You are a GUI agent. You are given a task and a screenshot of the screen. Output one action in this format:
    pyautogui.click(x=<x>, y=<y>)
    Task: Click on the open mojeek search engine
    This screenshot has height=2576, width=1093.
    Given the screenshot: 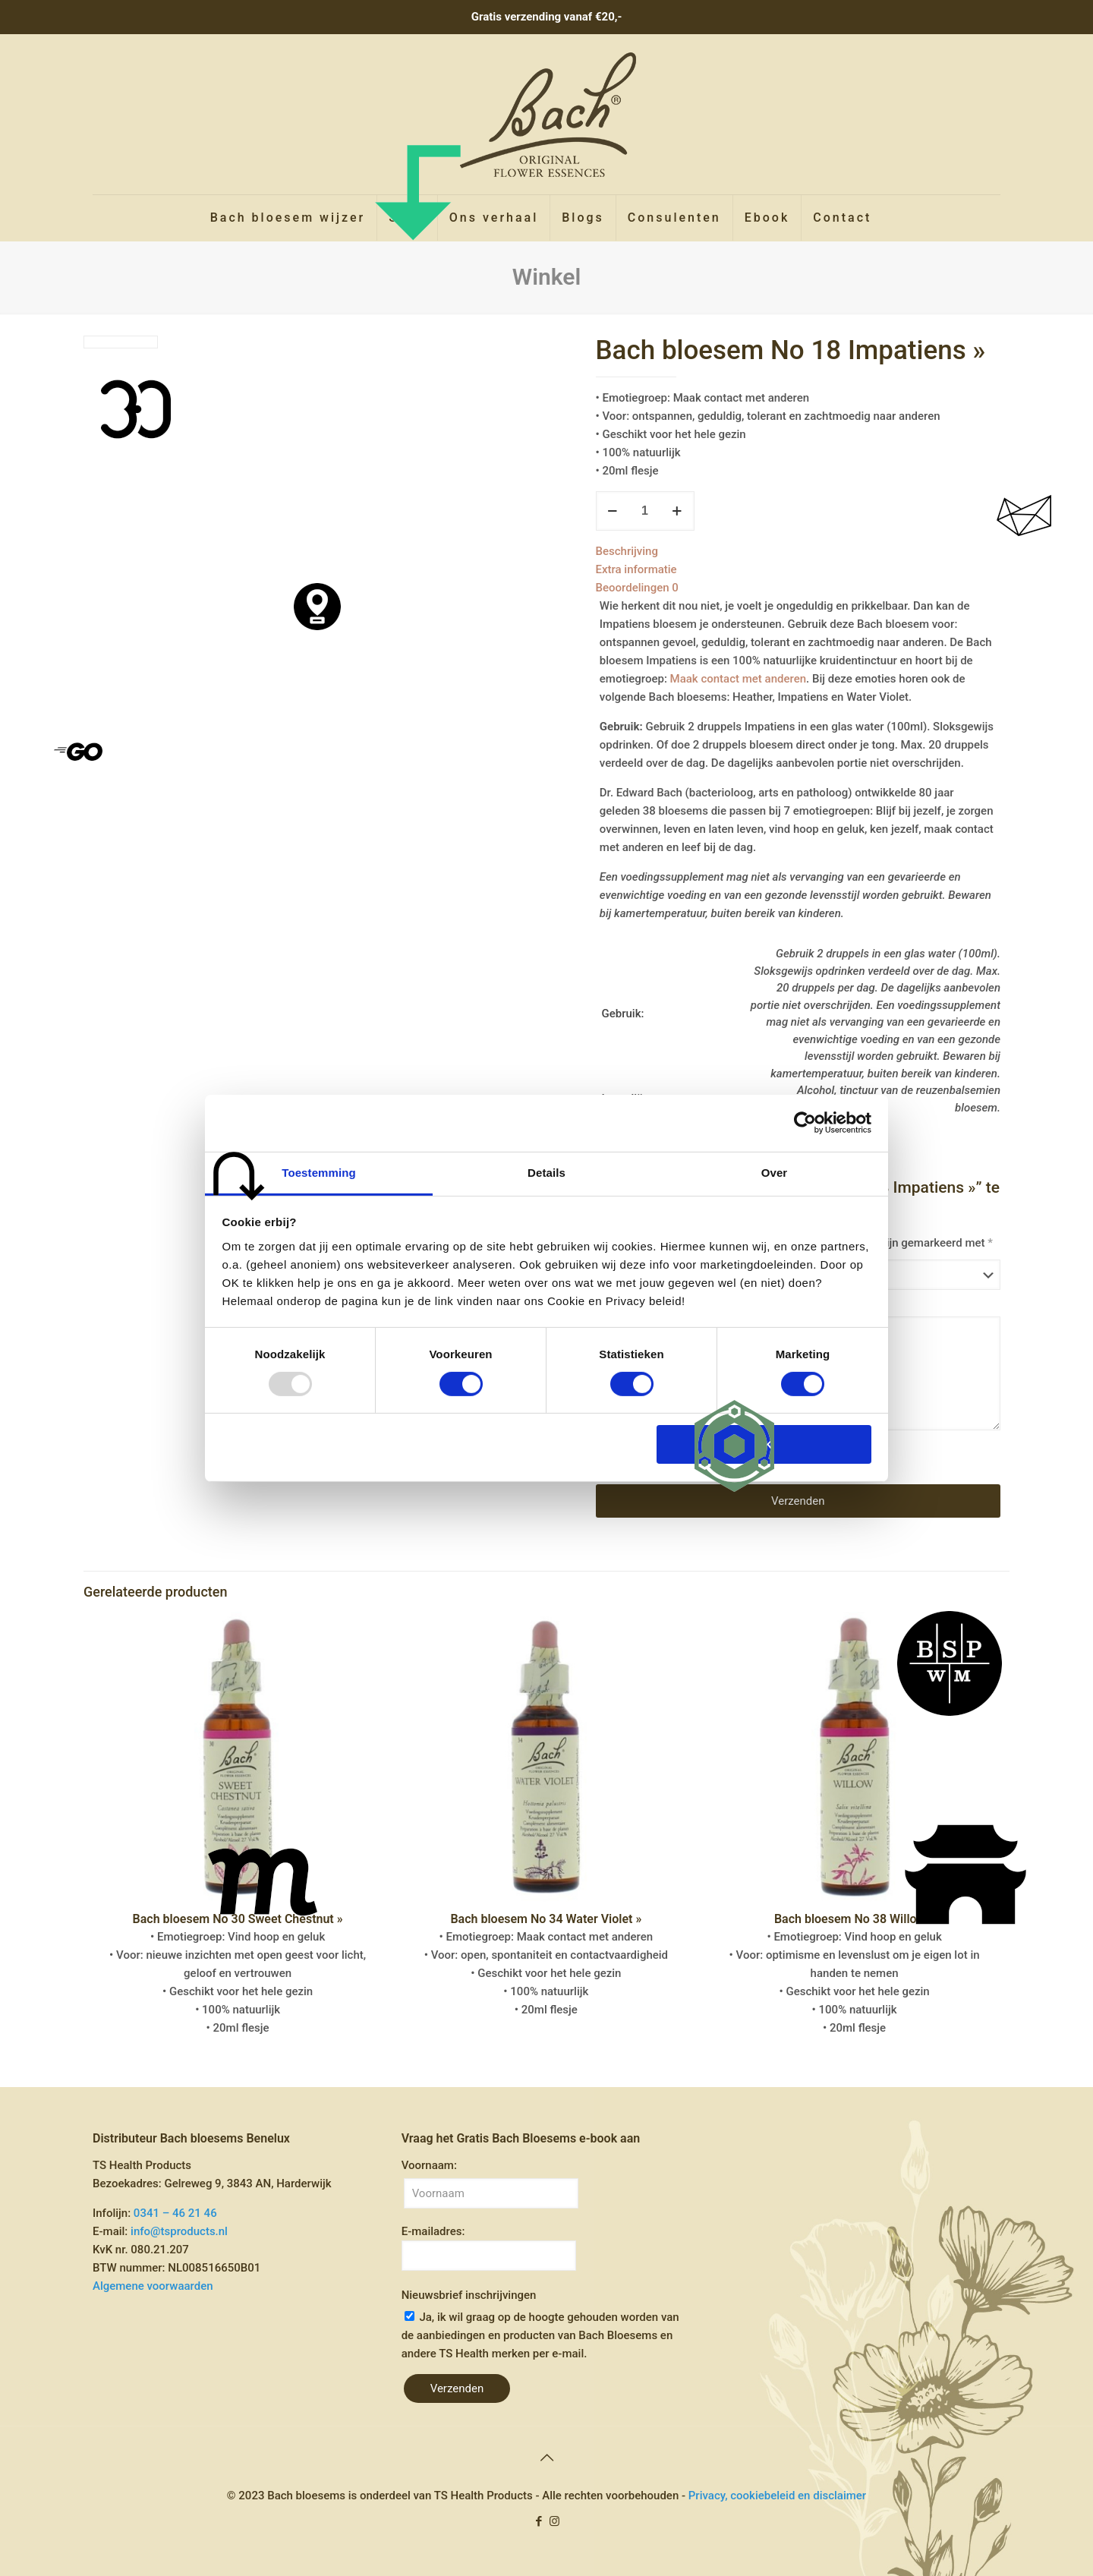 What is the action you would take?
    pyautogui.click(x=263, y=1882)
    